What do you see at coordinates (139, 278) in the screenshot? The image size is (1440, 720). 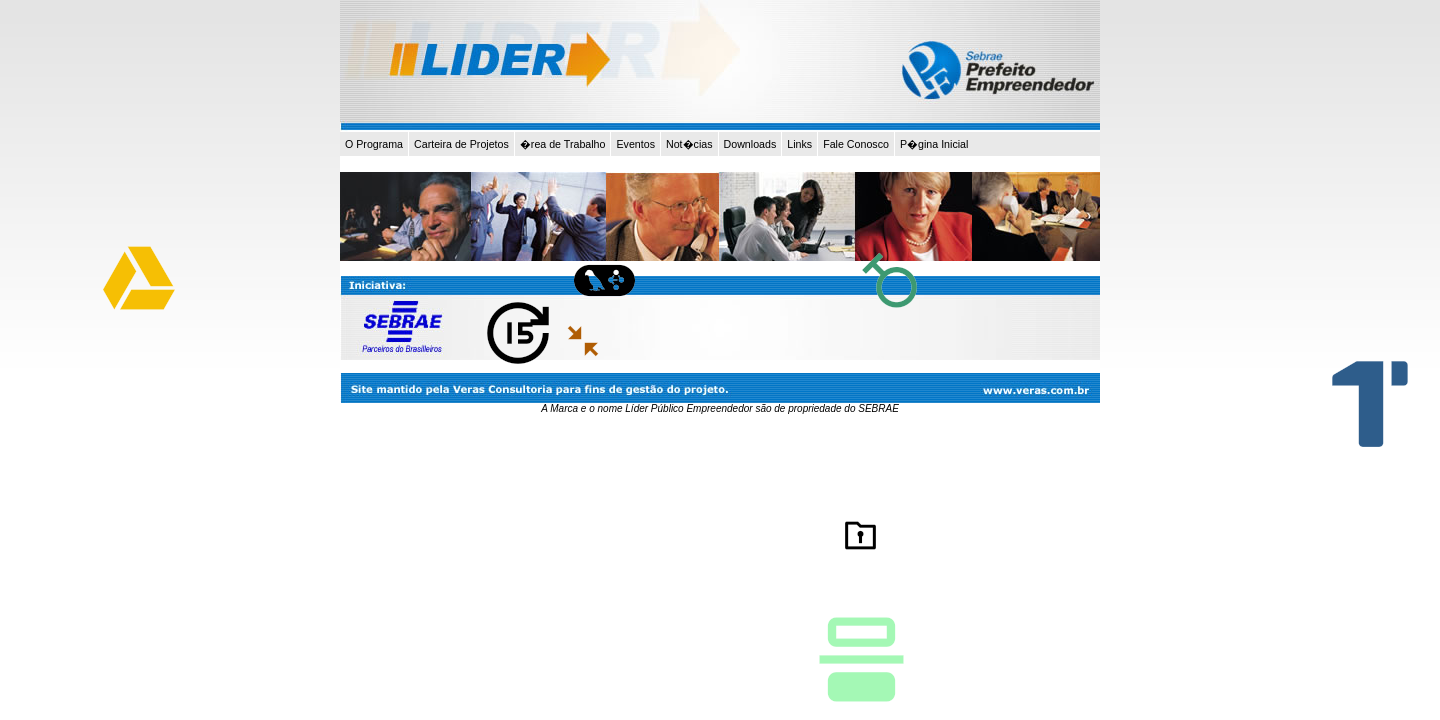 I see `open google drive` at bounding box center [139, 278].